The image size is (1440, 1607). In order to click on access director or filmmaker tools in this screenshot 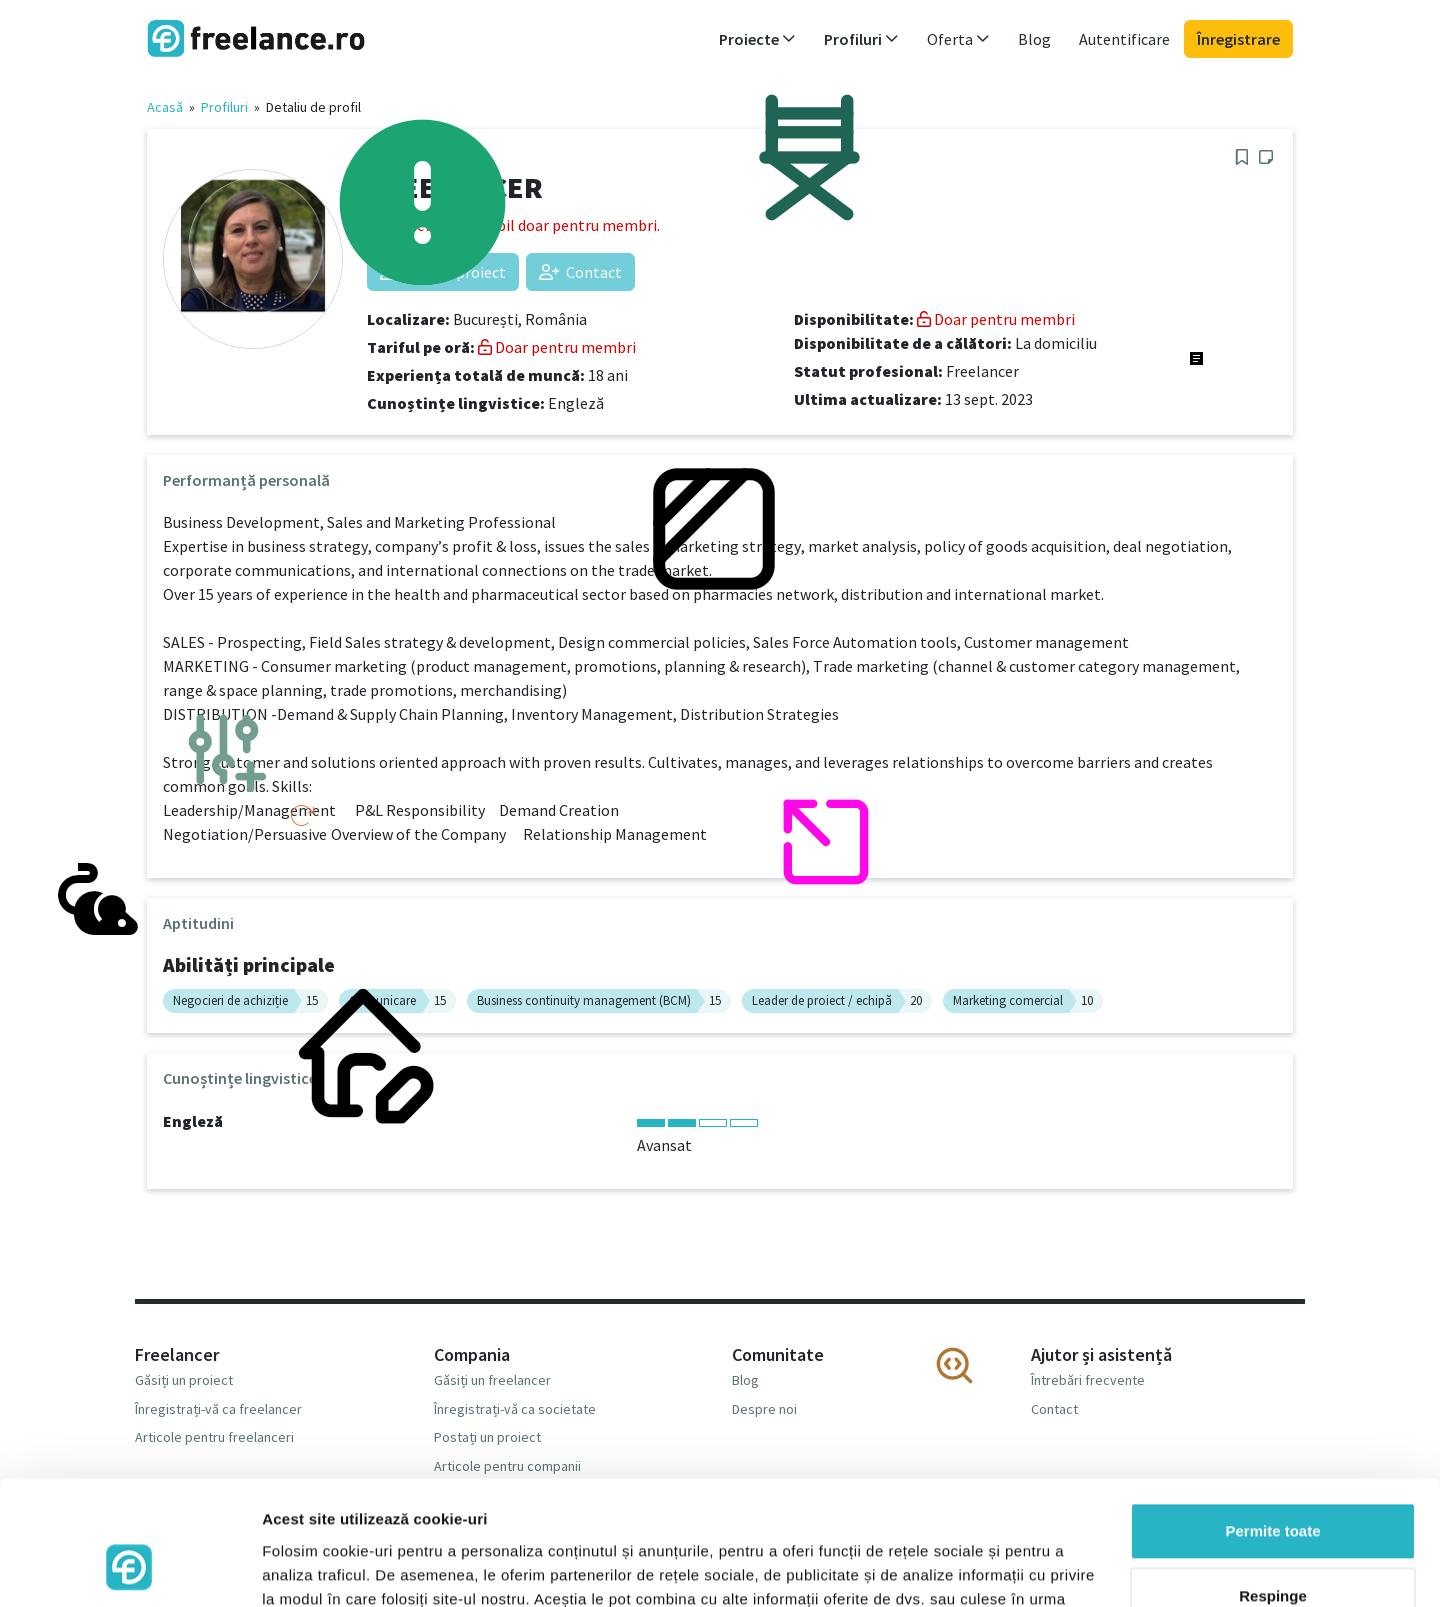, I will do `click(809, 157)`.